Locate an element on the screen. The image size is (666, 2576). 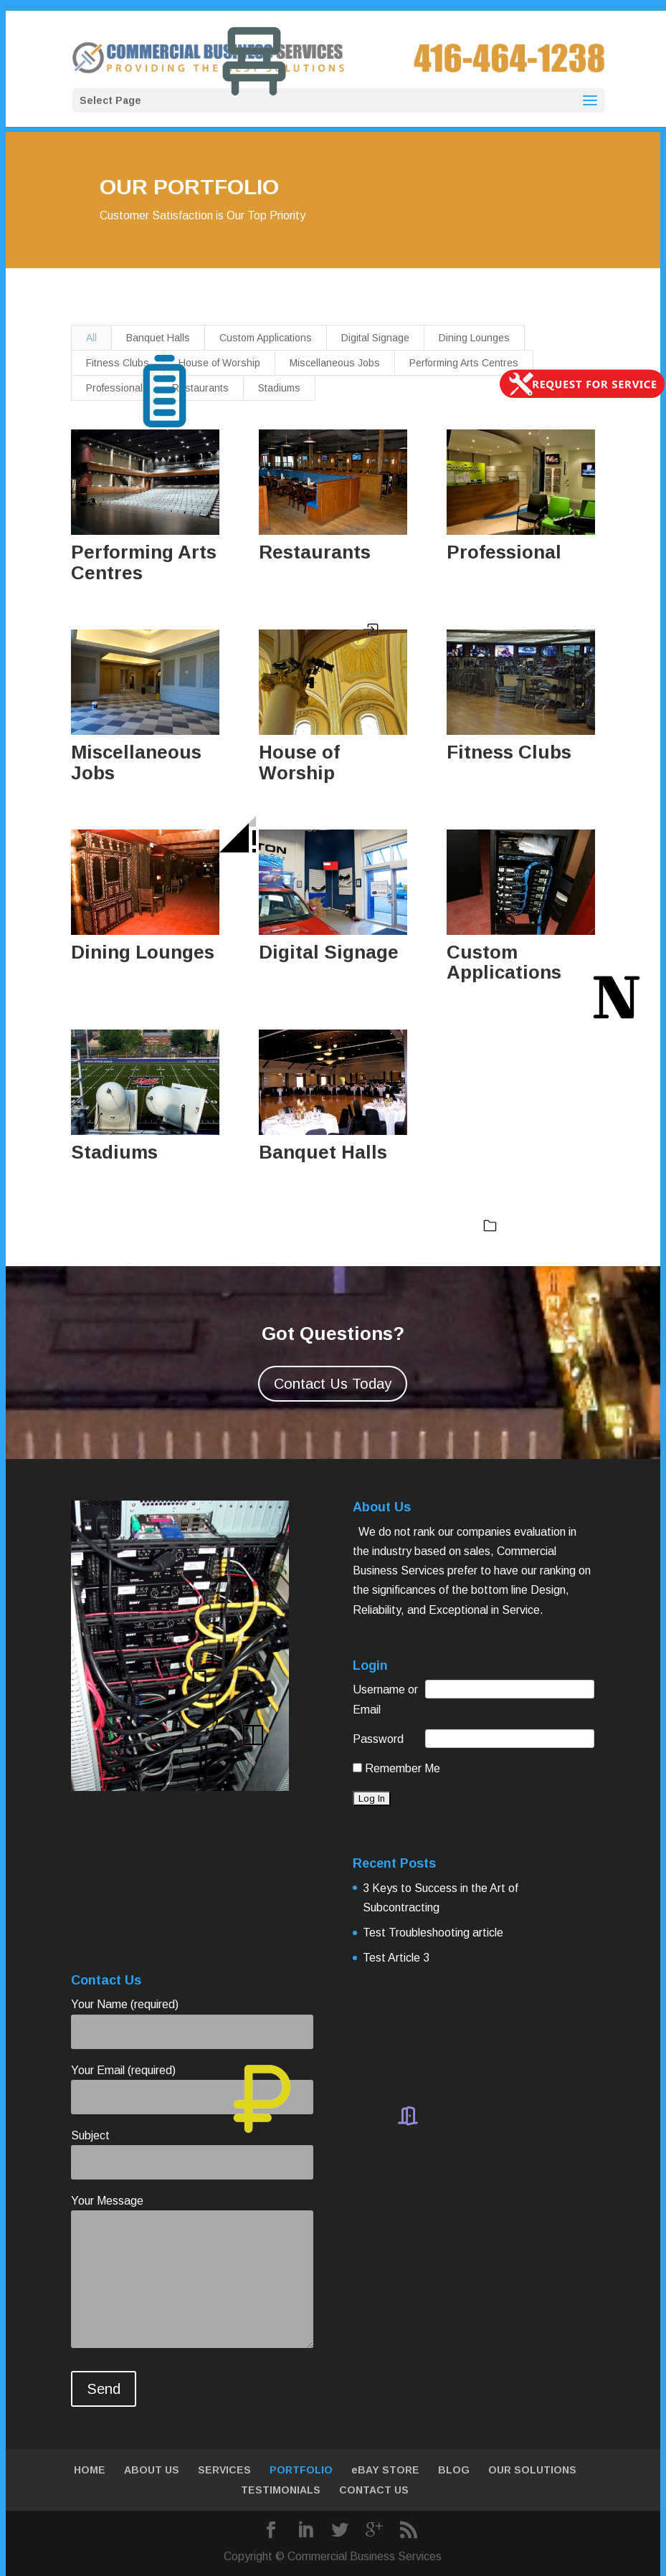
indicates battery is fully charged is located at coordinates (164, 391).